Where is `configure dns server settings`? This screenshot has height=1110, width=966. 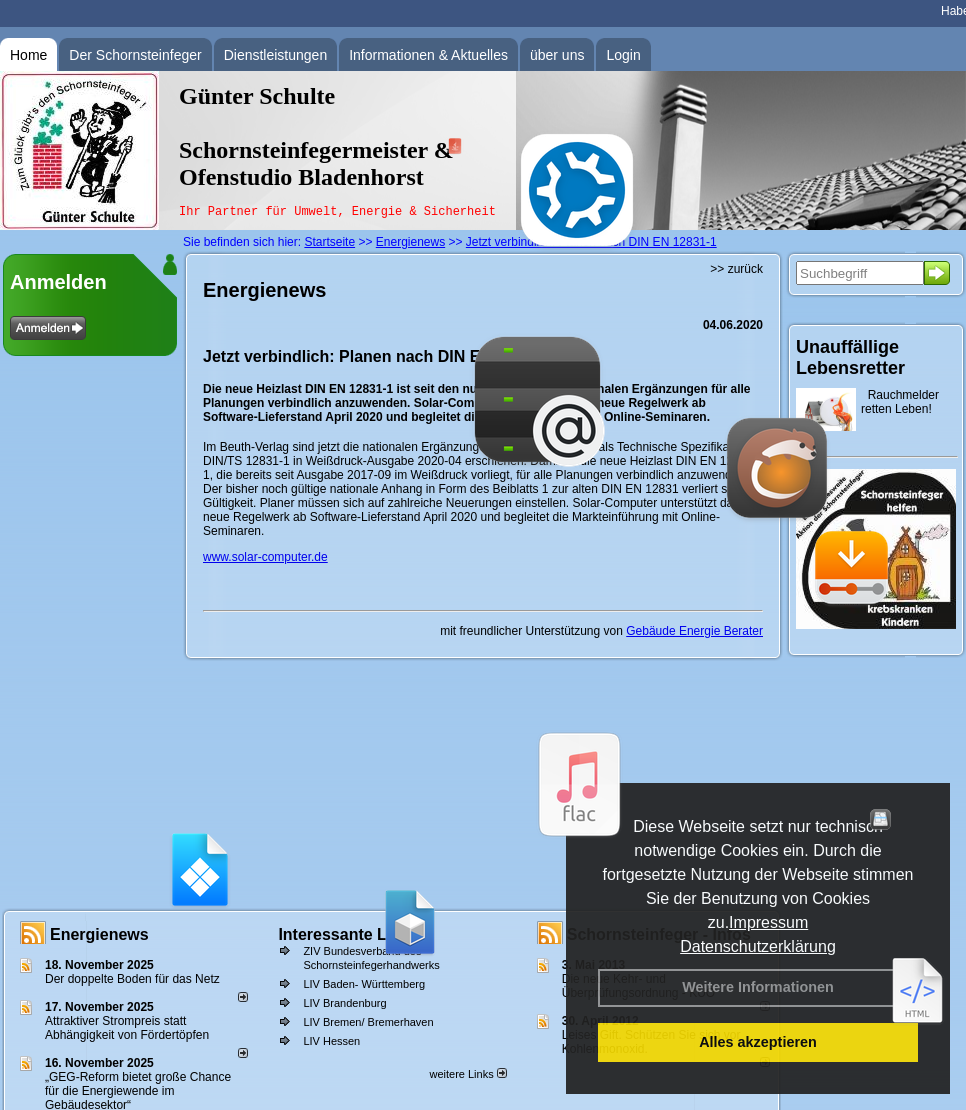 configure dns server settings is located at coordinates (537, 399).